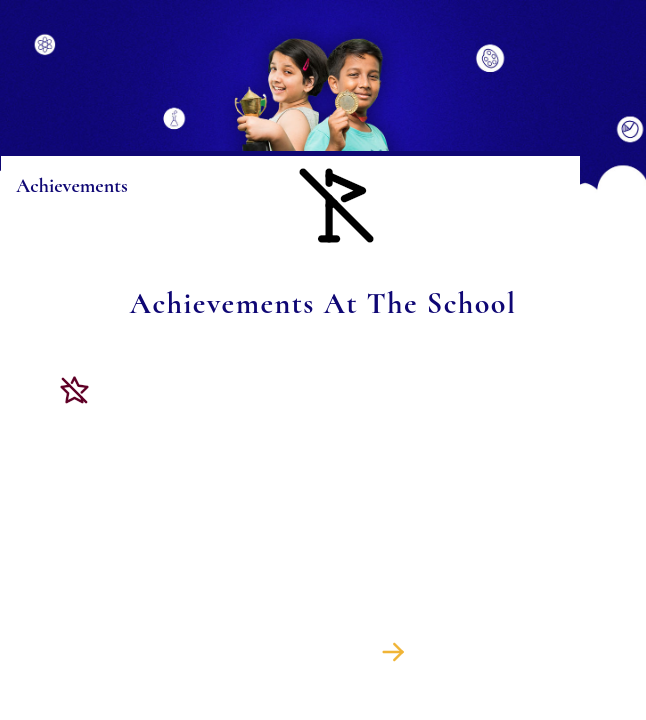  Describe the element at coordinates (336, 205) in the screenshot. I see `disable or remove a flag marker` at that location.